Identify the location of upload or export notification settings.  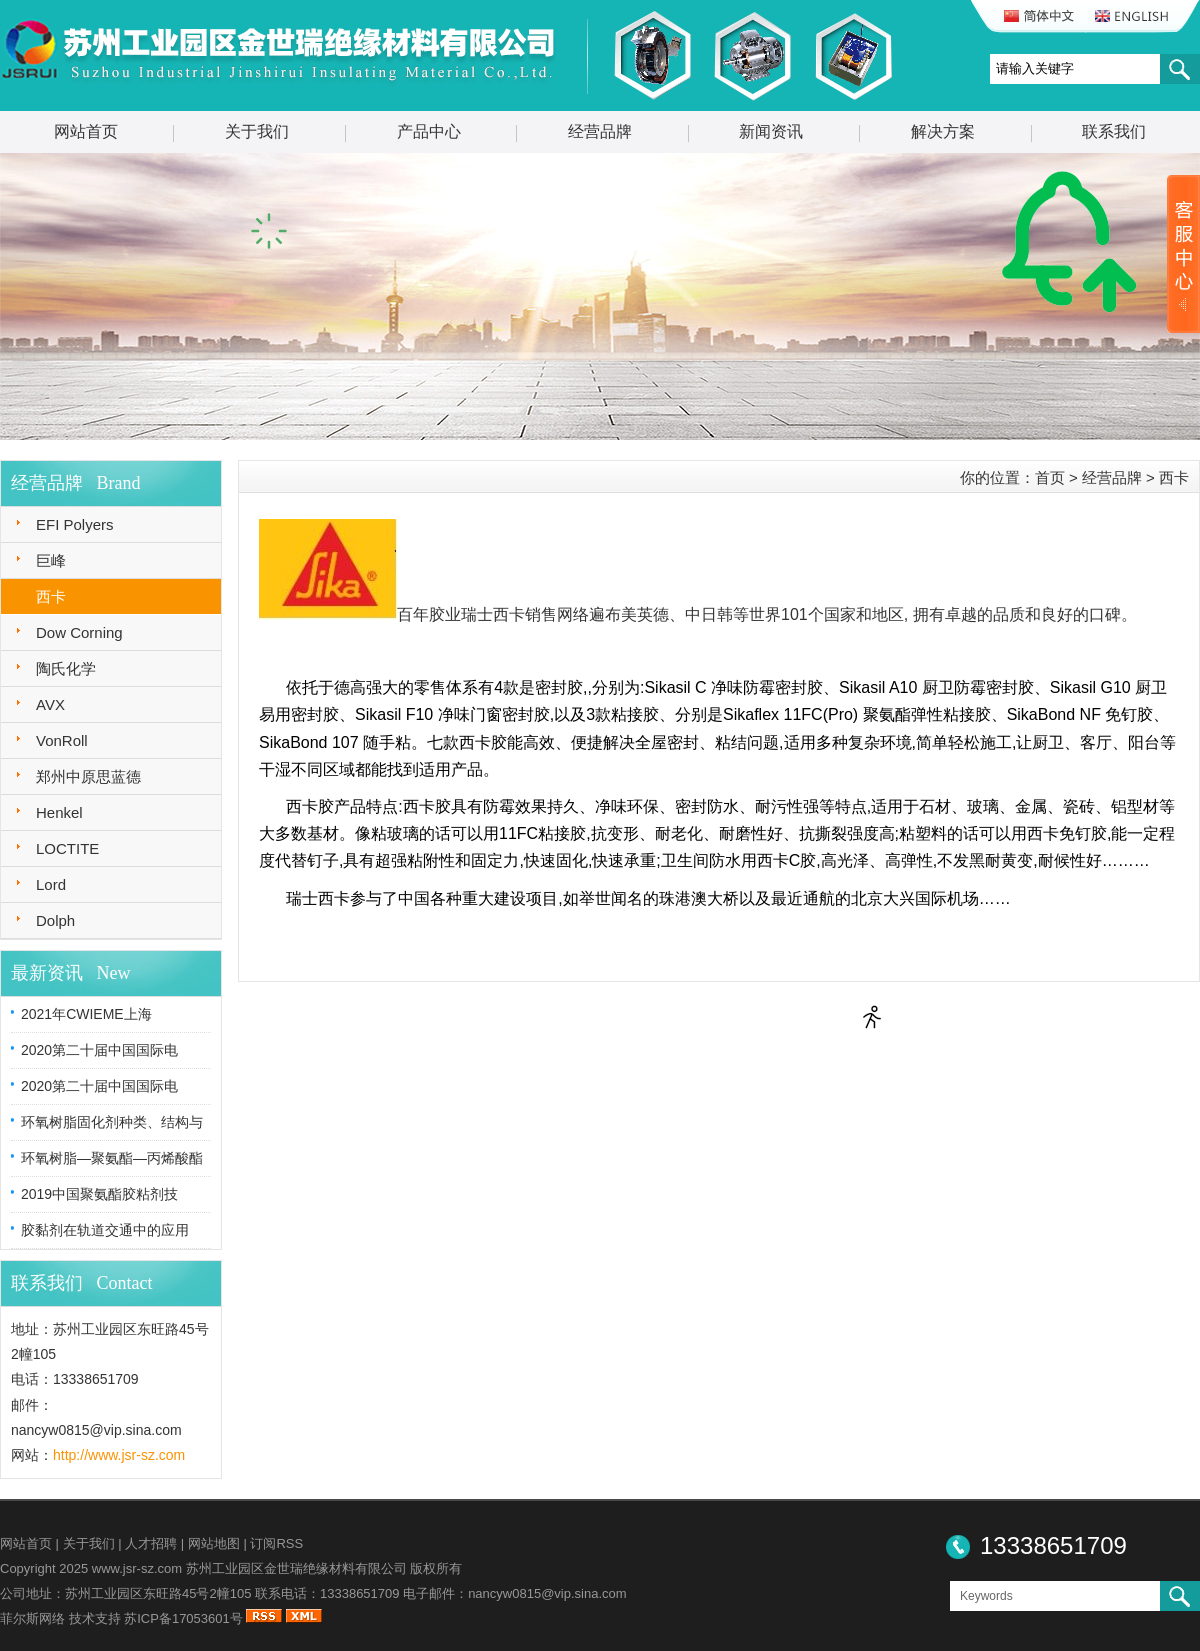
(1062, 238).